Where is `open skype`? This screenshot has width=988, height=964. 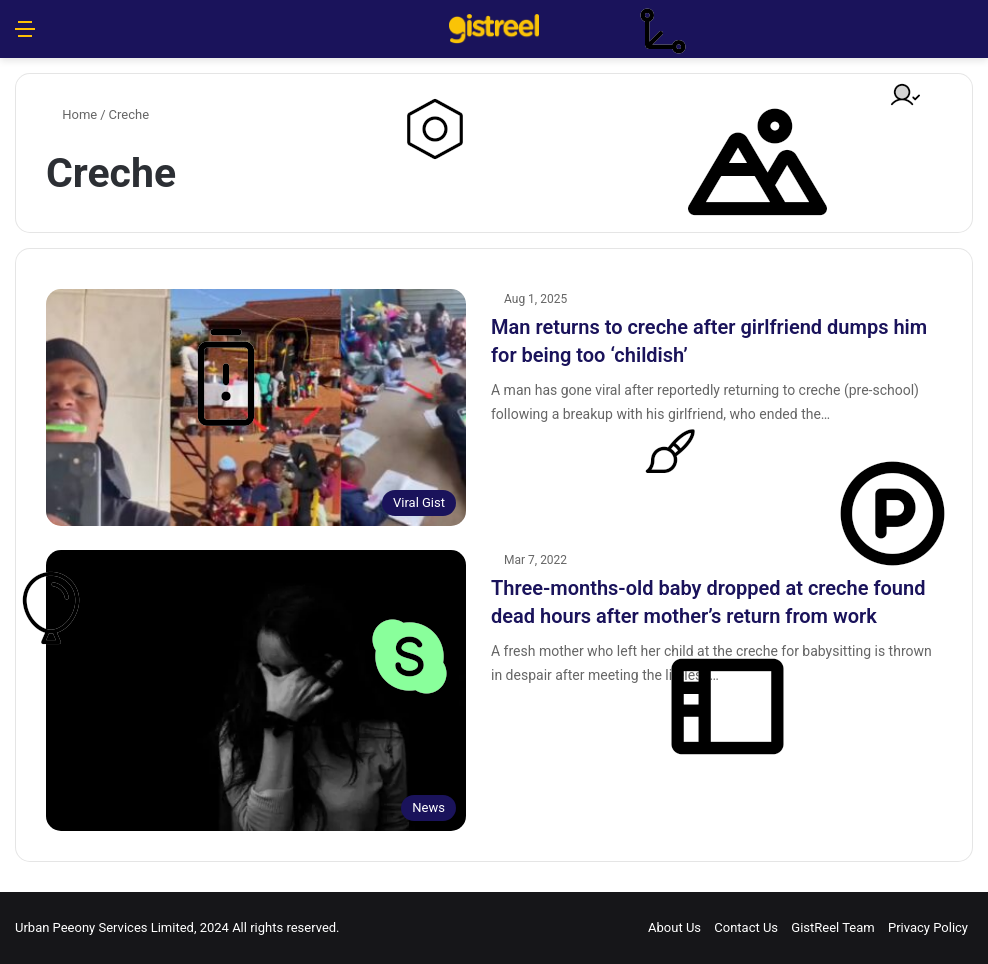
open skype is located at coordinates (409, 656).